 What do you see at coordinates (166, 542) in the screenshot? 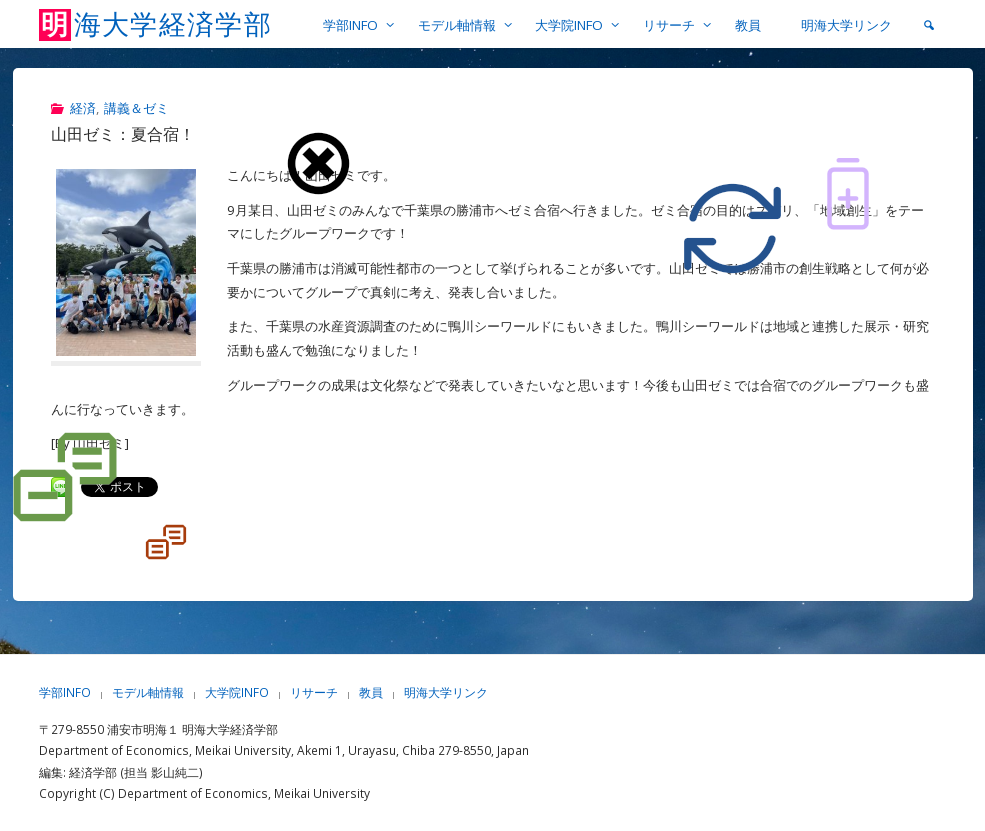
I see `indicates an enumeration type in code` at bounding box center [166, 542].